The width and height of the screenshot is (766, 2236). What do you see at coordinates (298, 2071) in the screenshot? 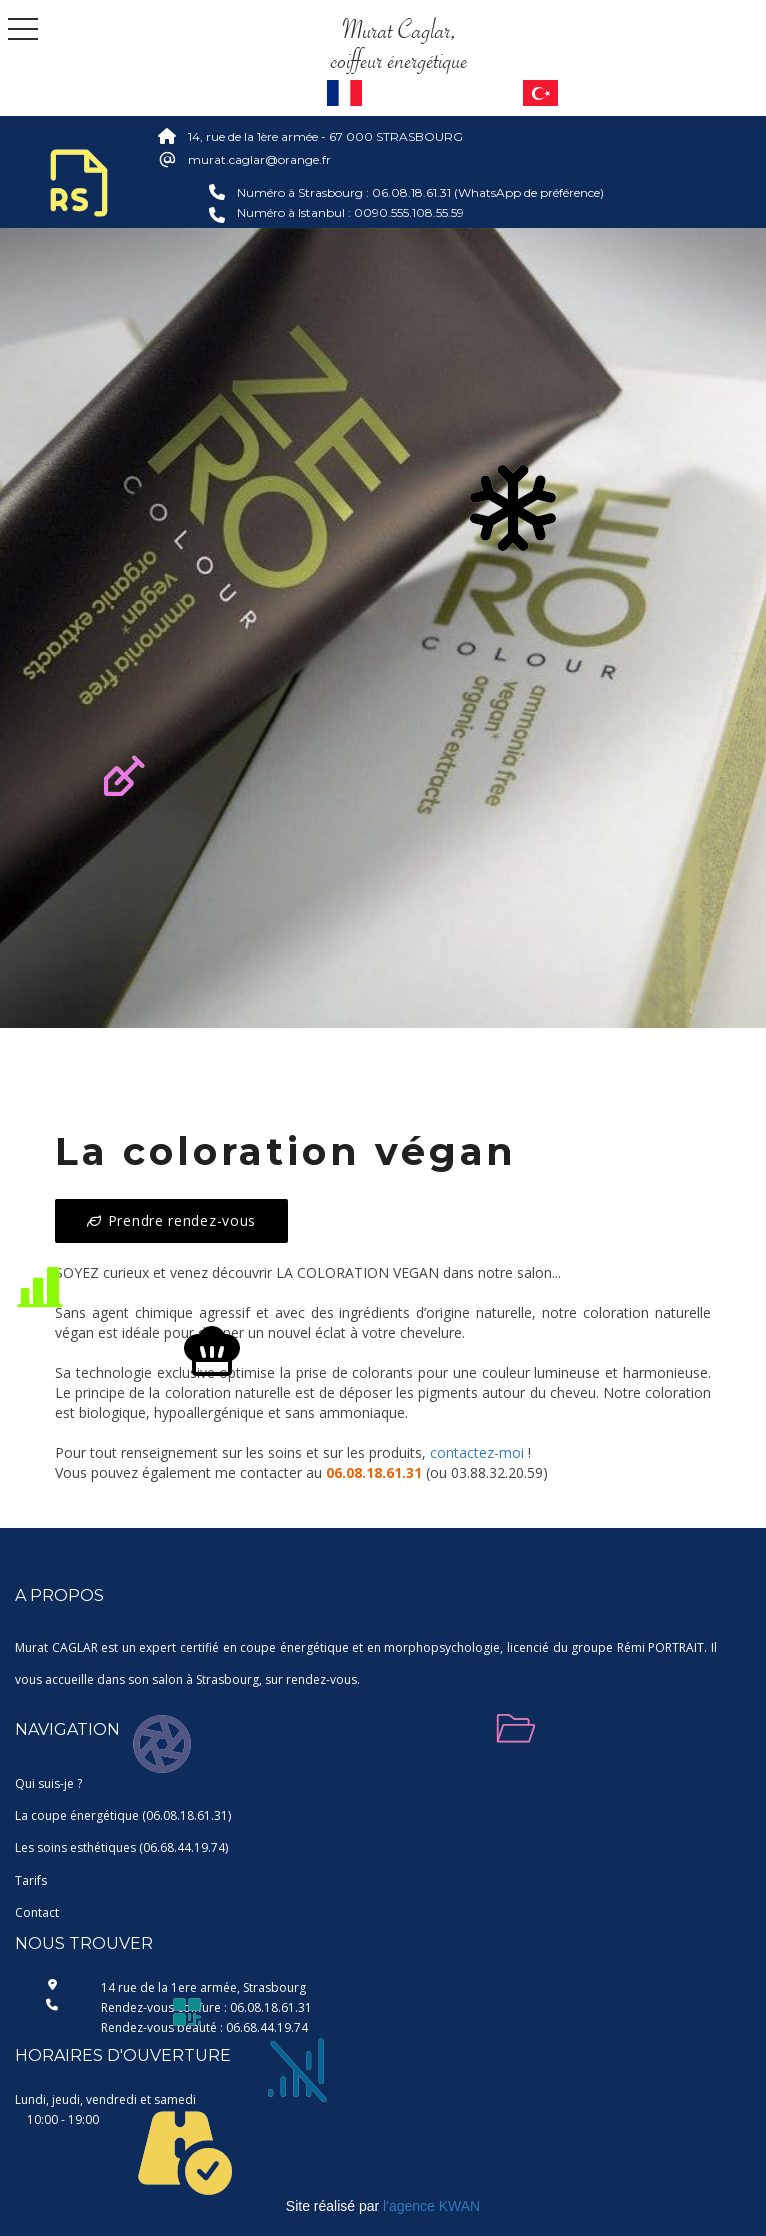
I see `no cellular signal available` at bounding box center [298, 2071].